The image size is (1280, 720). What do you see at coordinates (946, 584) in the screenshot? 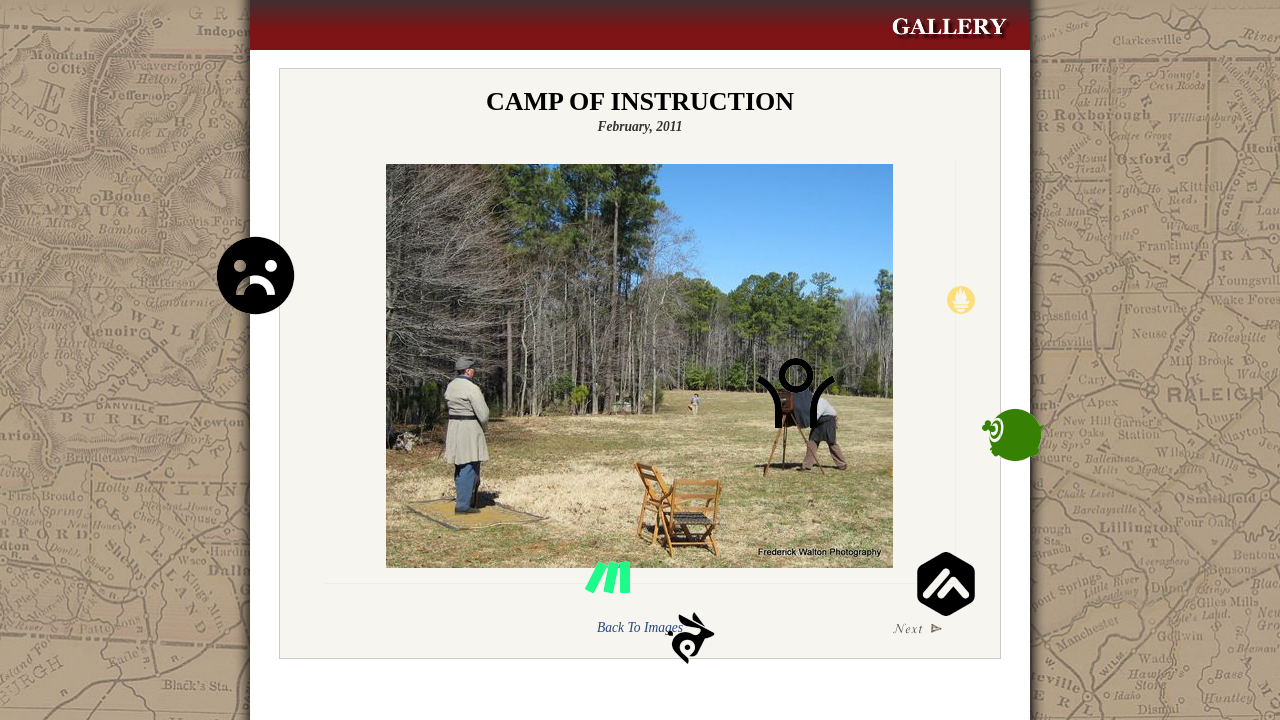
I see `open Matillion data integration platform` at bounding box center [946, 584].